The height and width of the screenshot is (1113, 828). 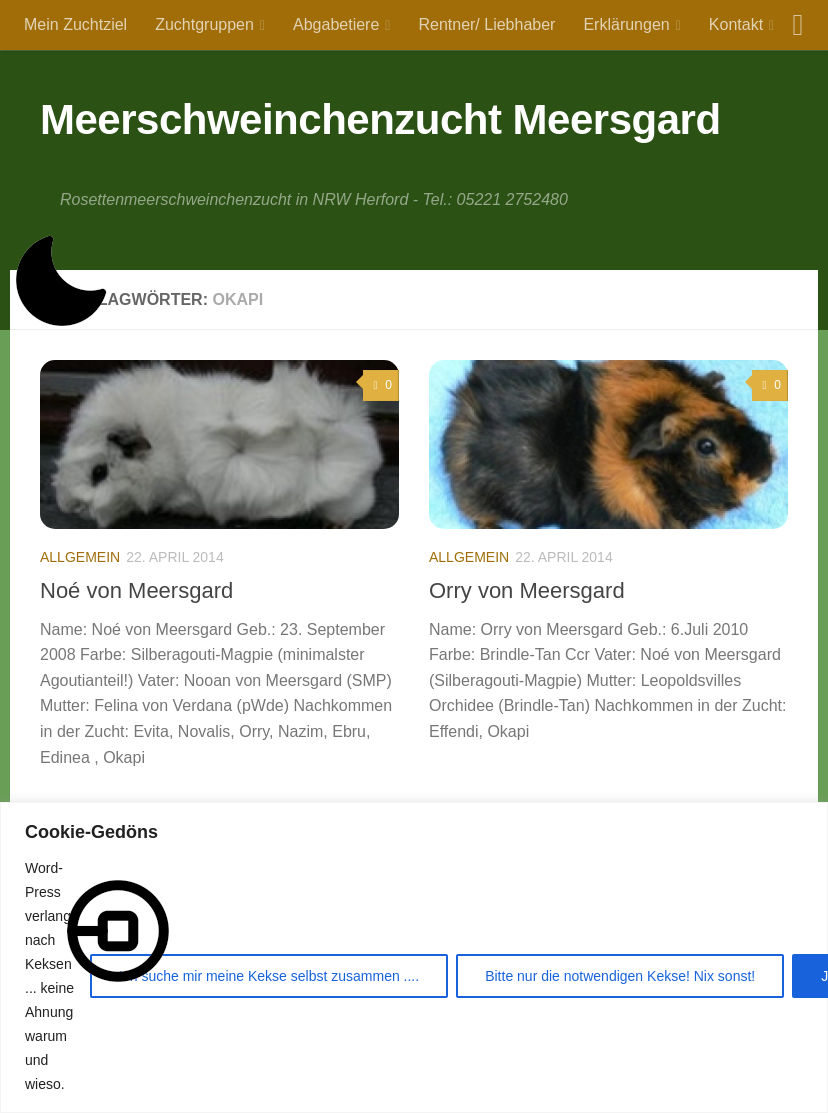 I want to click on open the Uber app, so click(x=118, y=931).